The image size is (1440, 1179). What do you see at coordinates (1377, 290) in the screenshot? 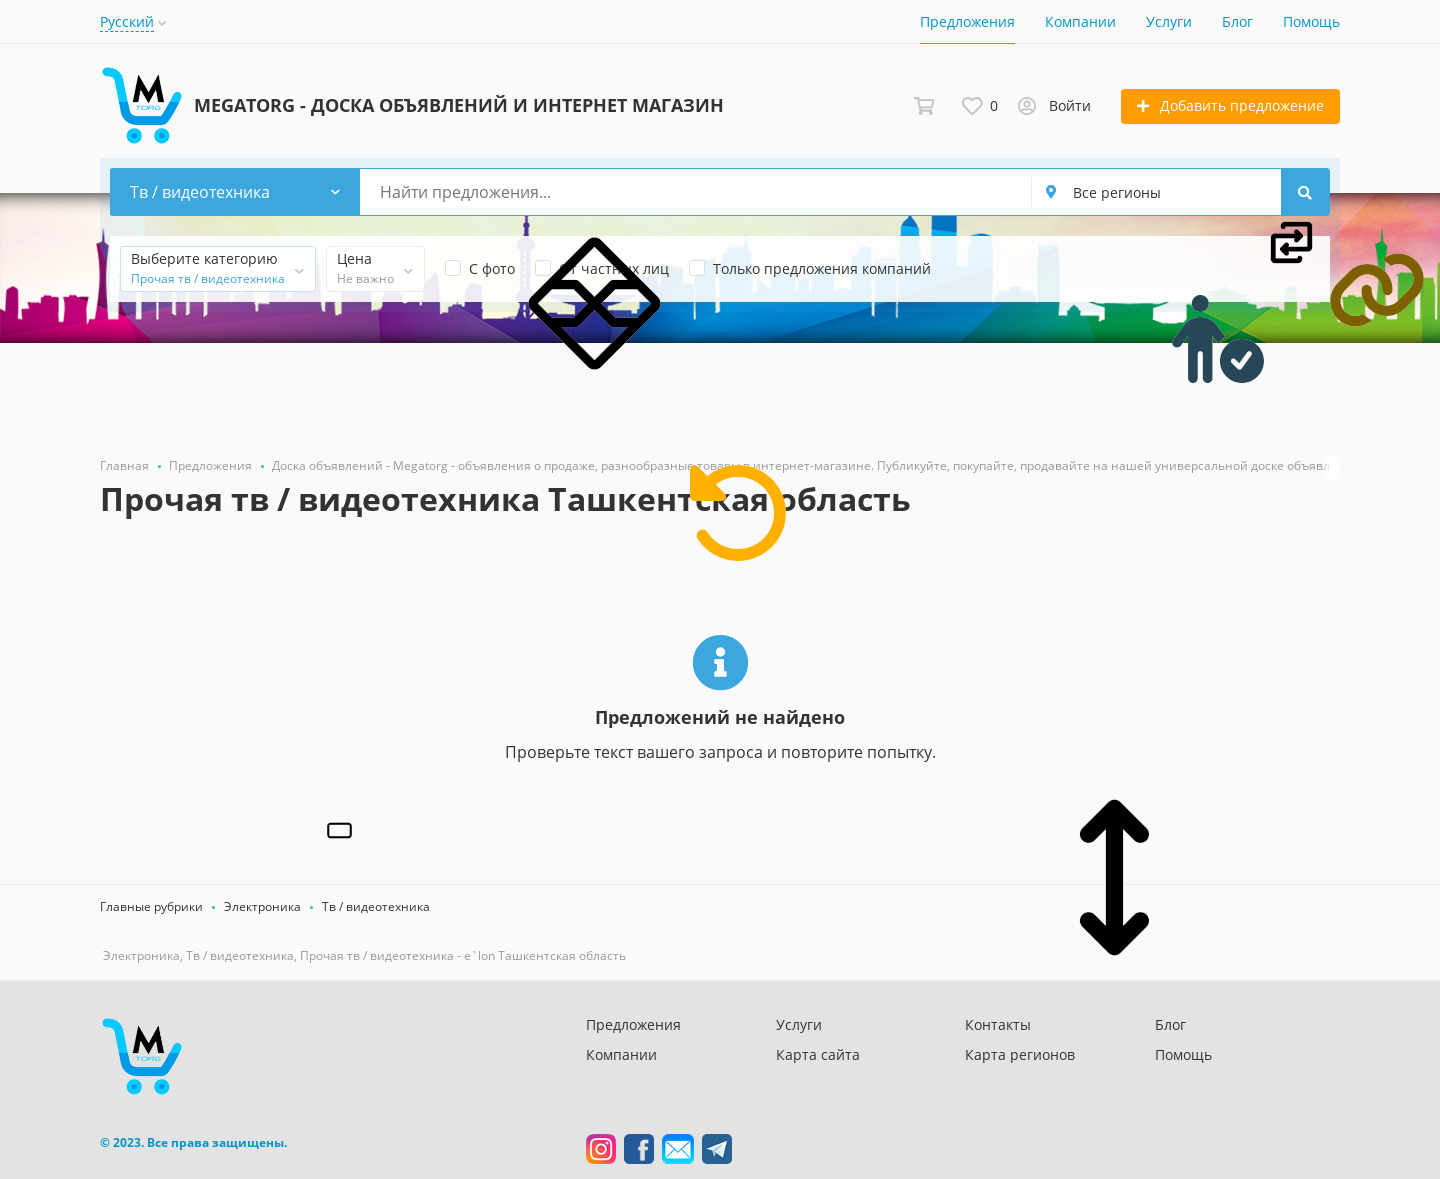
I see `copy or share a link` at bounding box center [1377, 290].